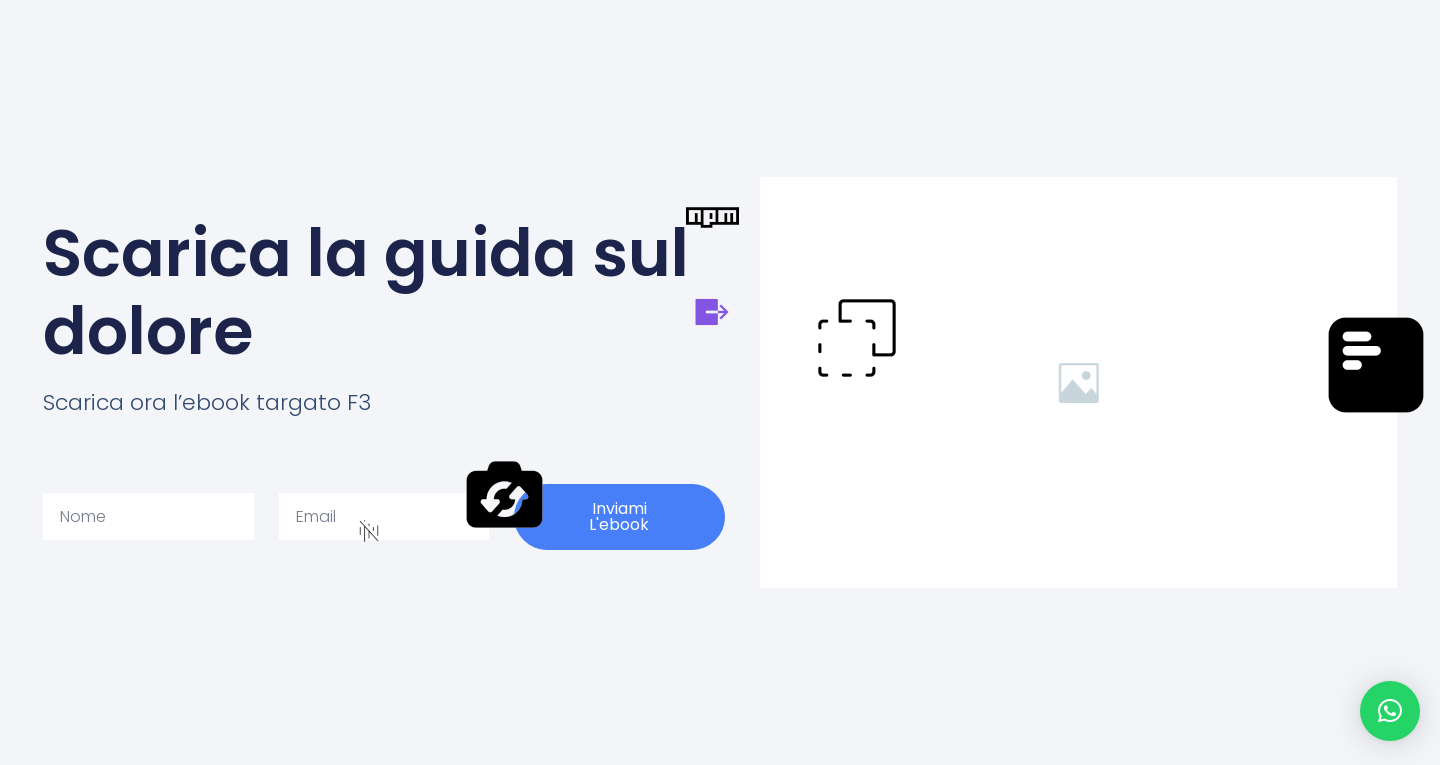 The width and height of the screenshot is (1440, 765). Describe the element at coordinates (369, 531) in the screenshot. I see `mute or disable audio input` at that location.